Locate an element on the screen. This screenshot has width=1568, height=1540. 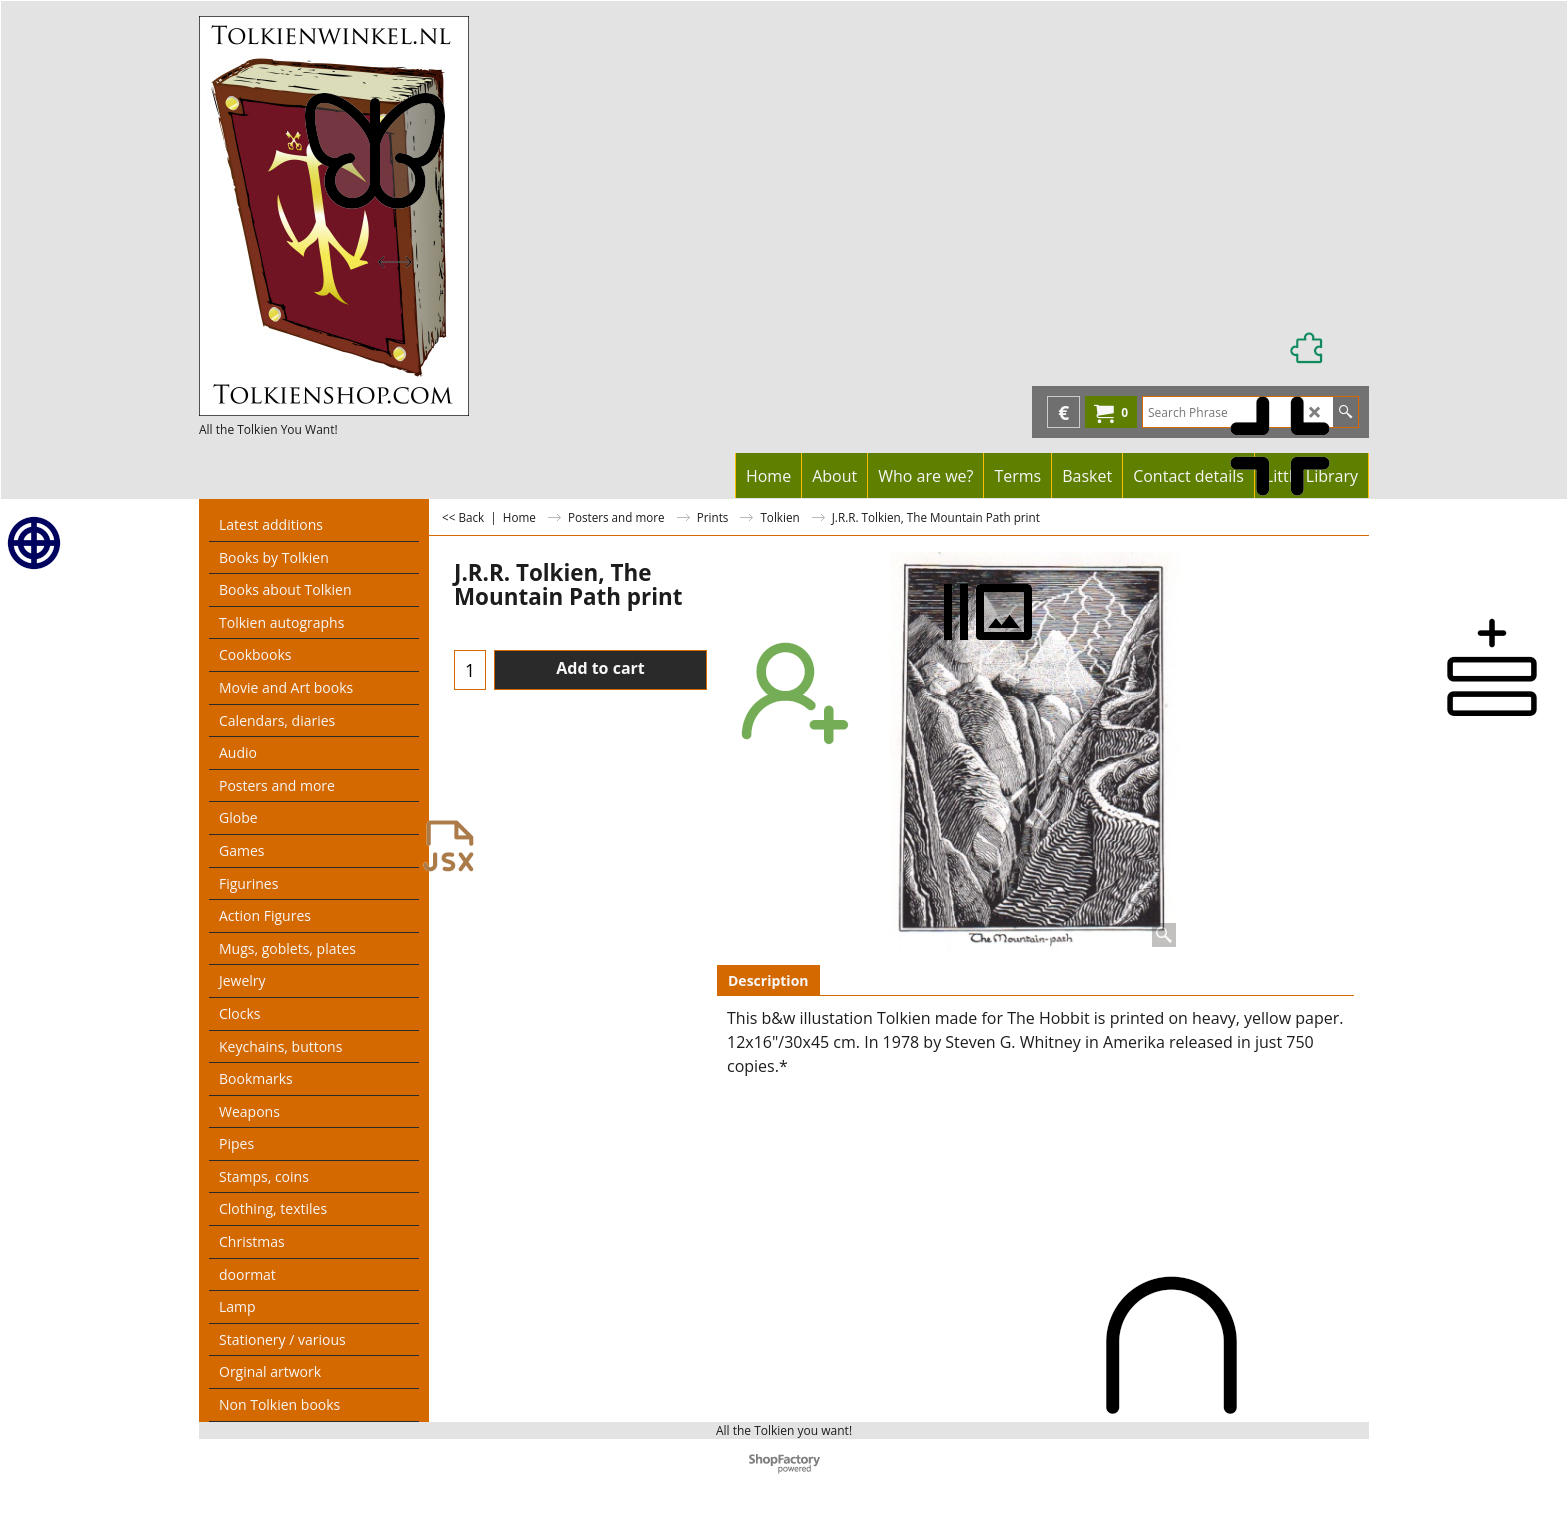
a JSX file type indicator is located at coordinates (450, 848).